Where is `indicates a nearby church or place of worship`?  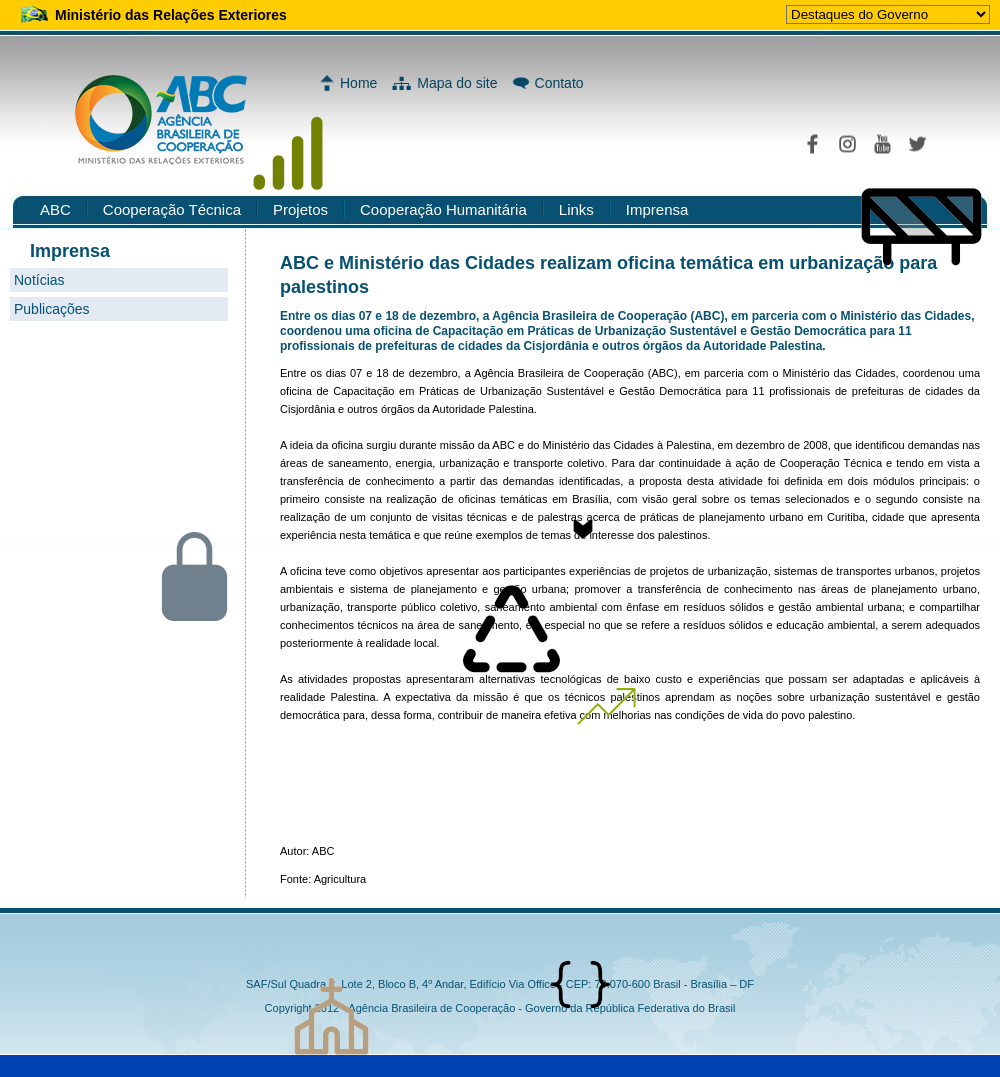
indicates a nearby church or place of worship is located at coordinates (331, 1020).